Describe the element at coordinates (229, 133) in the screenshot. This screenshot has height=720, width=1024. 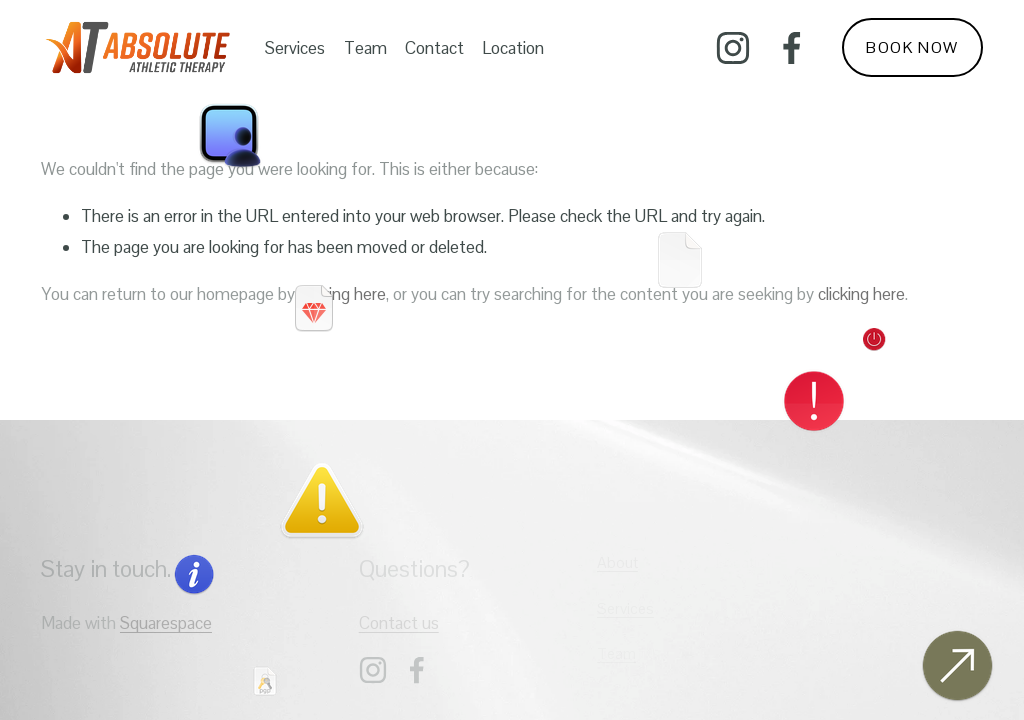
I see `share your screen with others` at that location.